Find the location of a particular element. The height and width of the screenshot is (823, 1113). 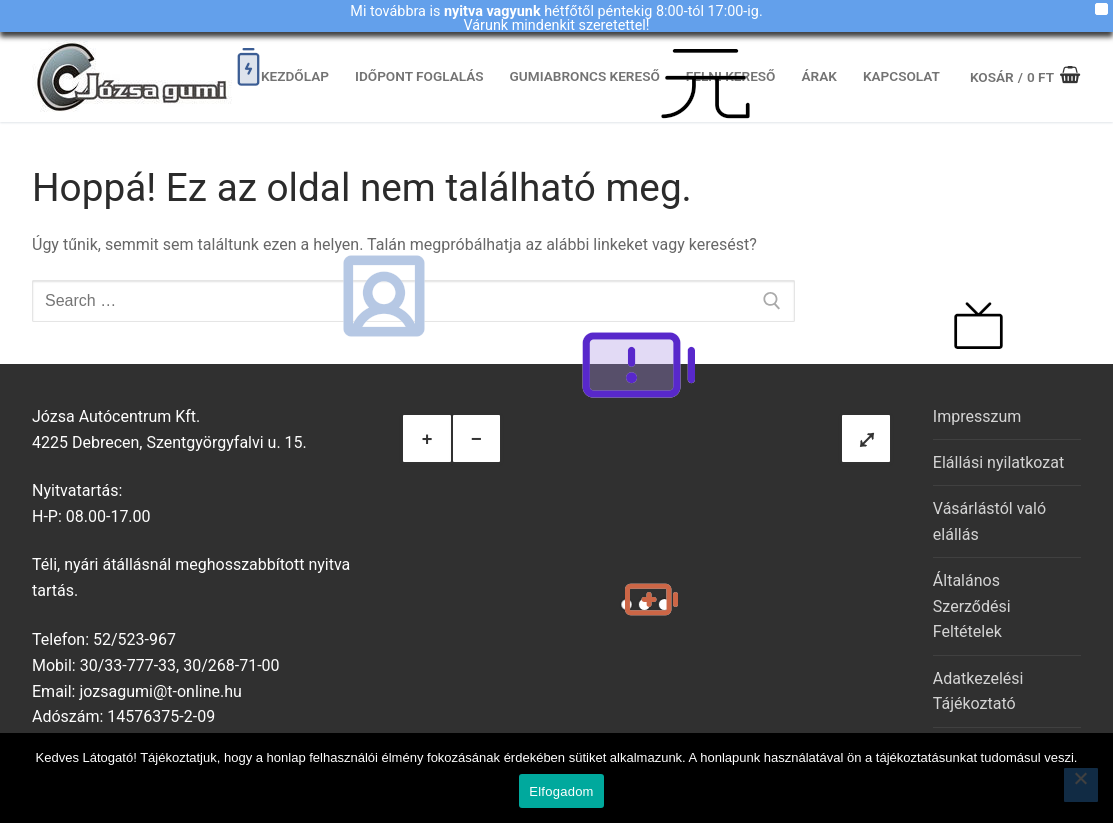

access tv or video streaming content is located at coordinates (978, 328).